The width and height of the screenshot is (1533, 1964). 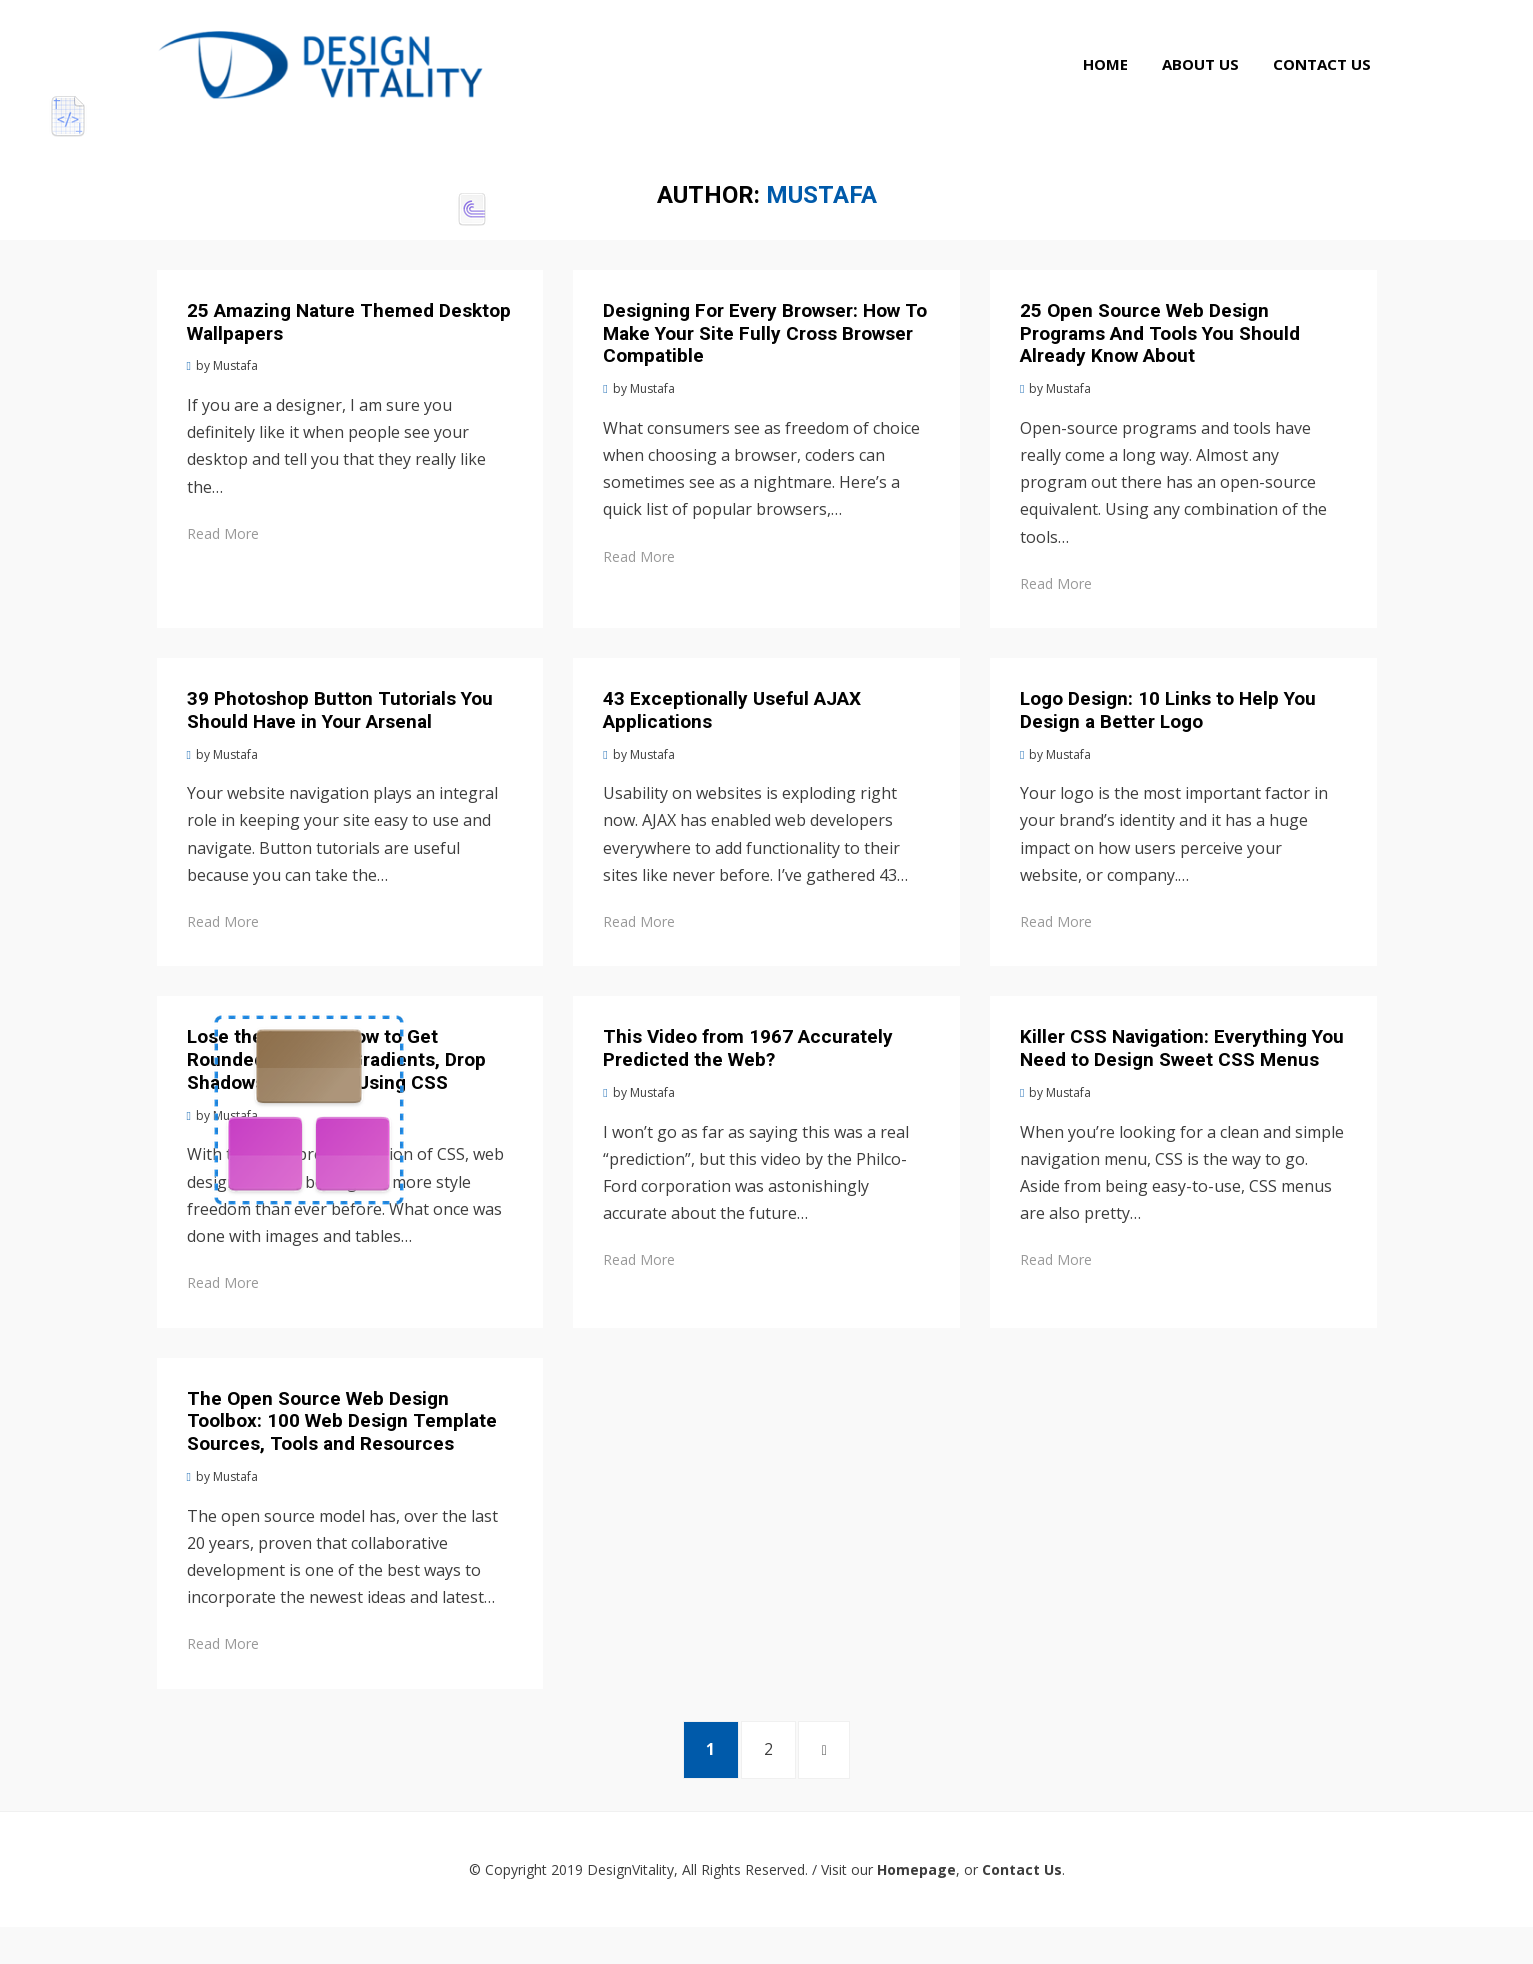 I want to click on select all items in the current view, so click(x=309, y=1110).